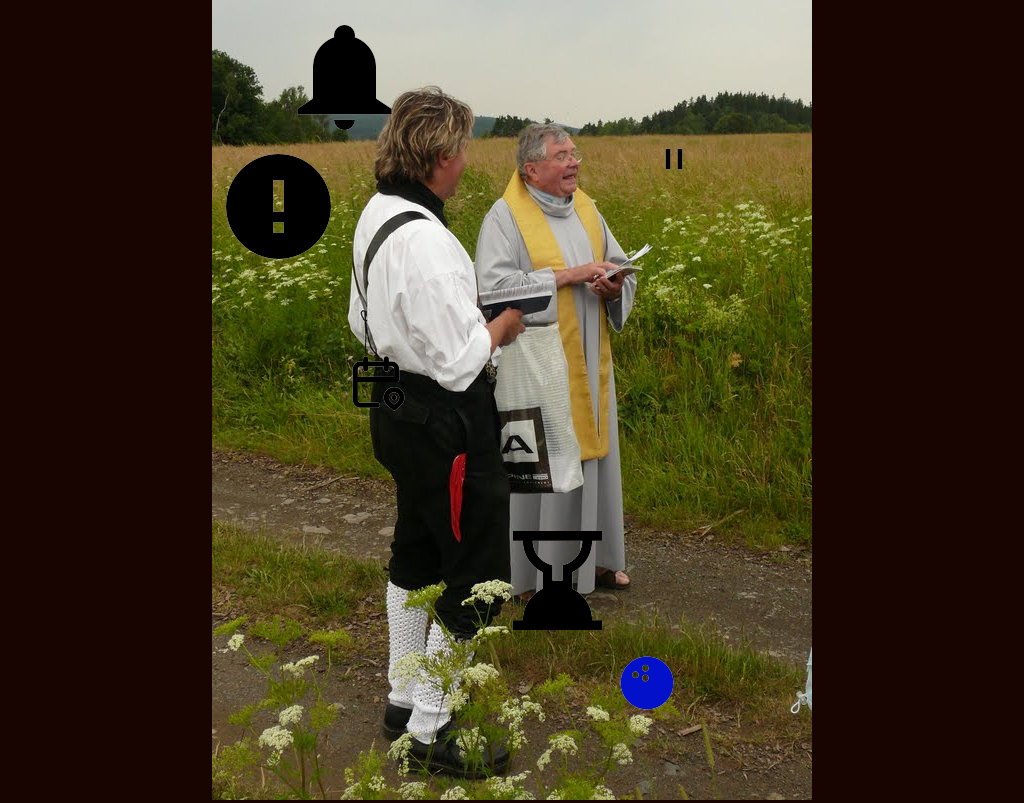 This screenshot has height=803, width=1024. I want to click on indicates an error or warning state, so click(278, 206).